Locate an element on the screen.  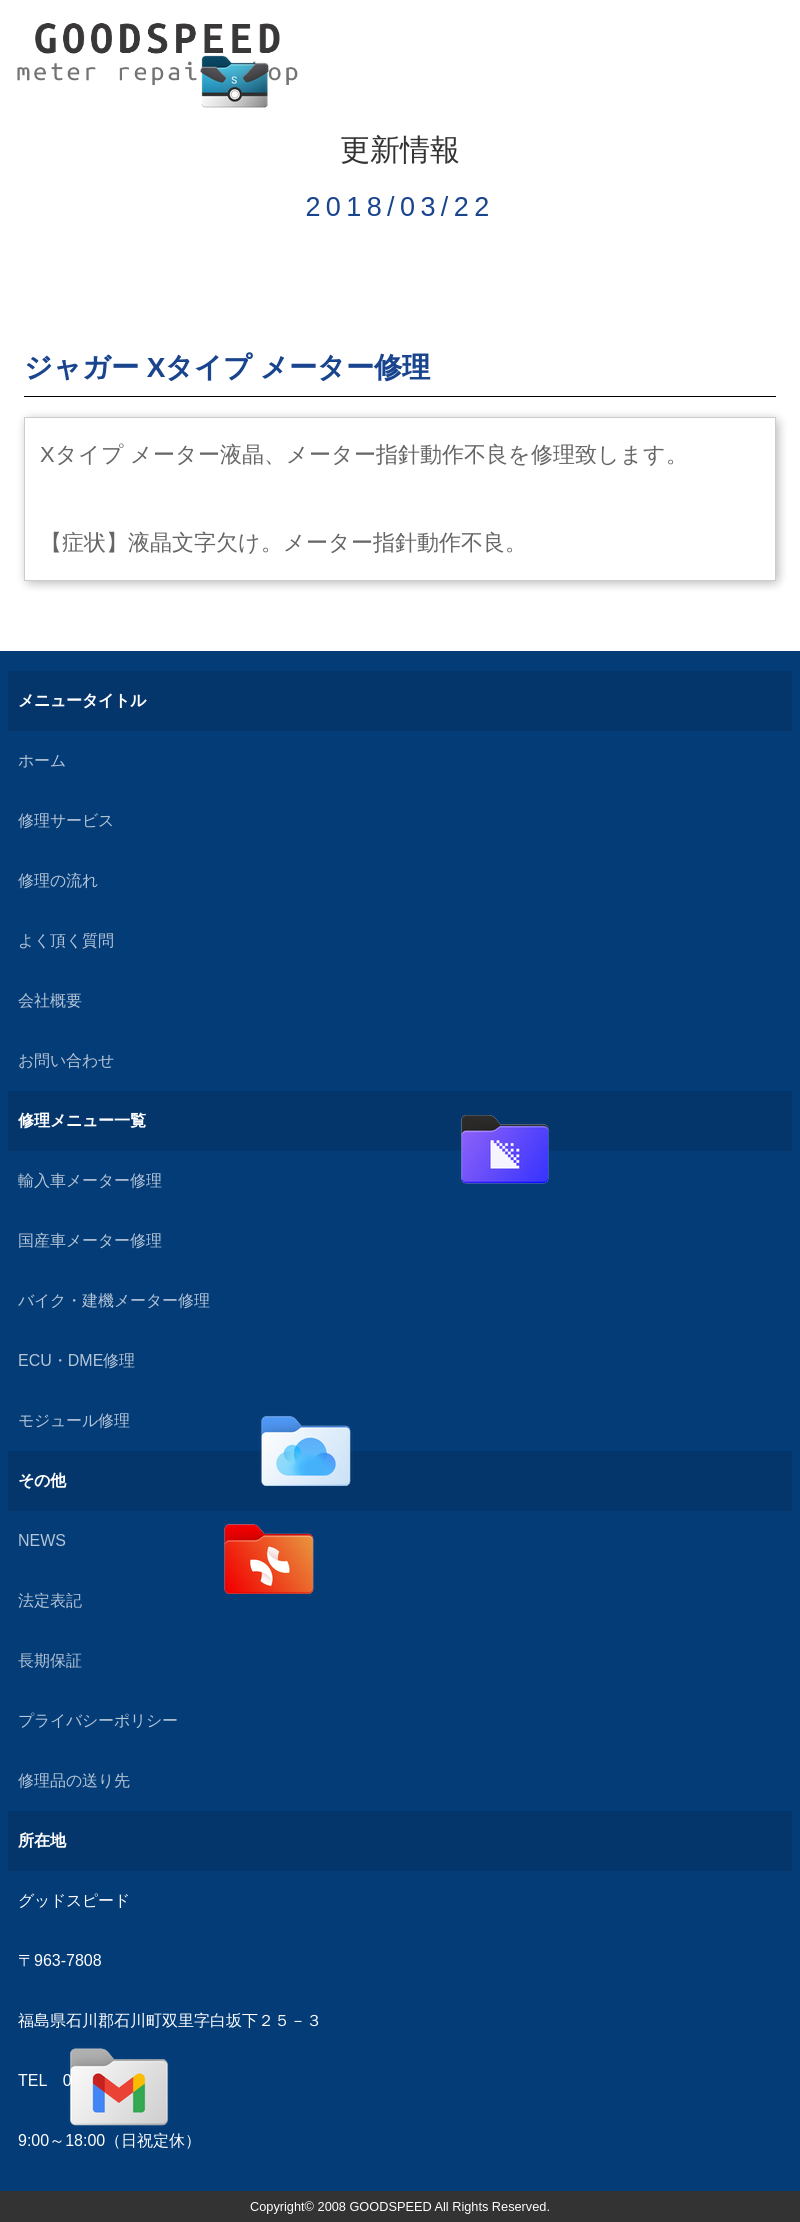
open folder containing Gmail messages or exports is located at coordinates (118, 2089).